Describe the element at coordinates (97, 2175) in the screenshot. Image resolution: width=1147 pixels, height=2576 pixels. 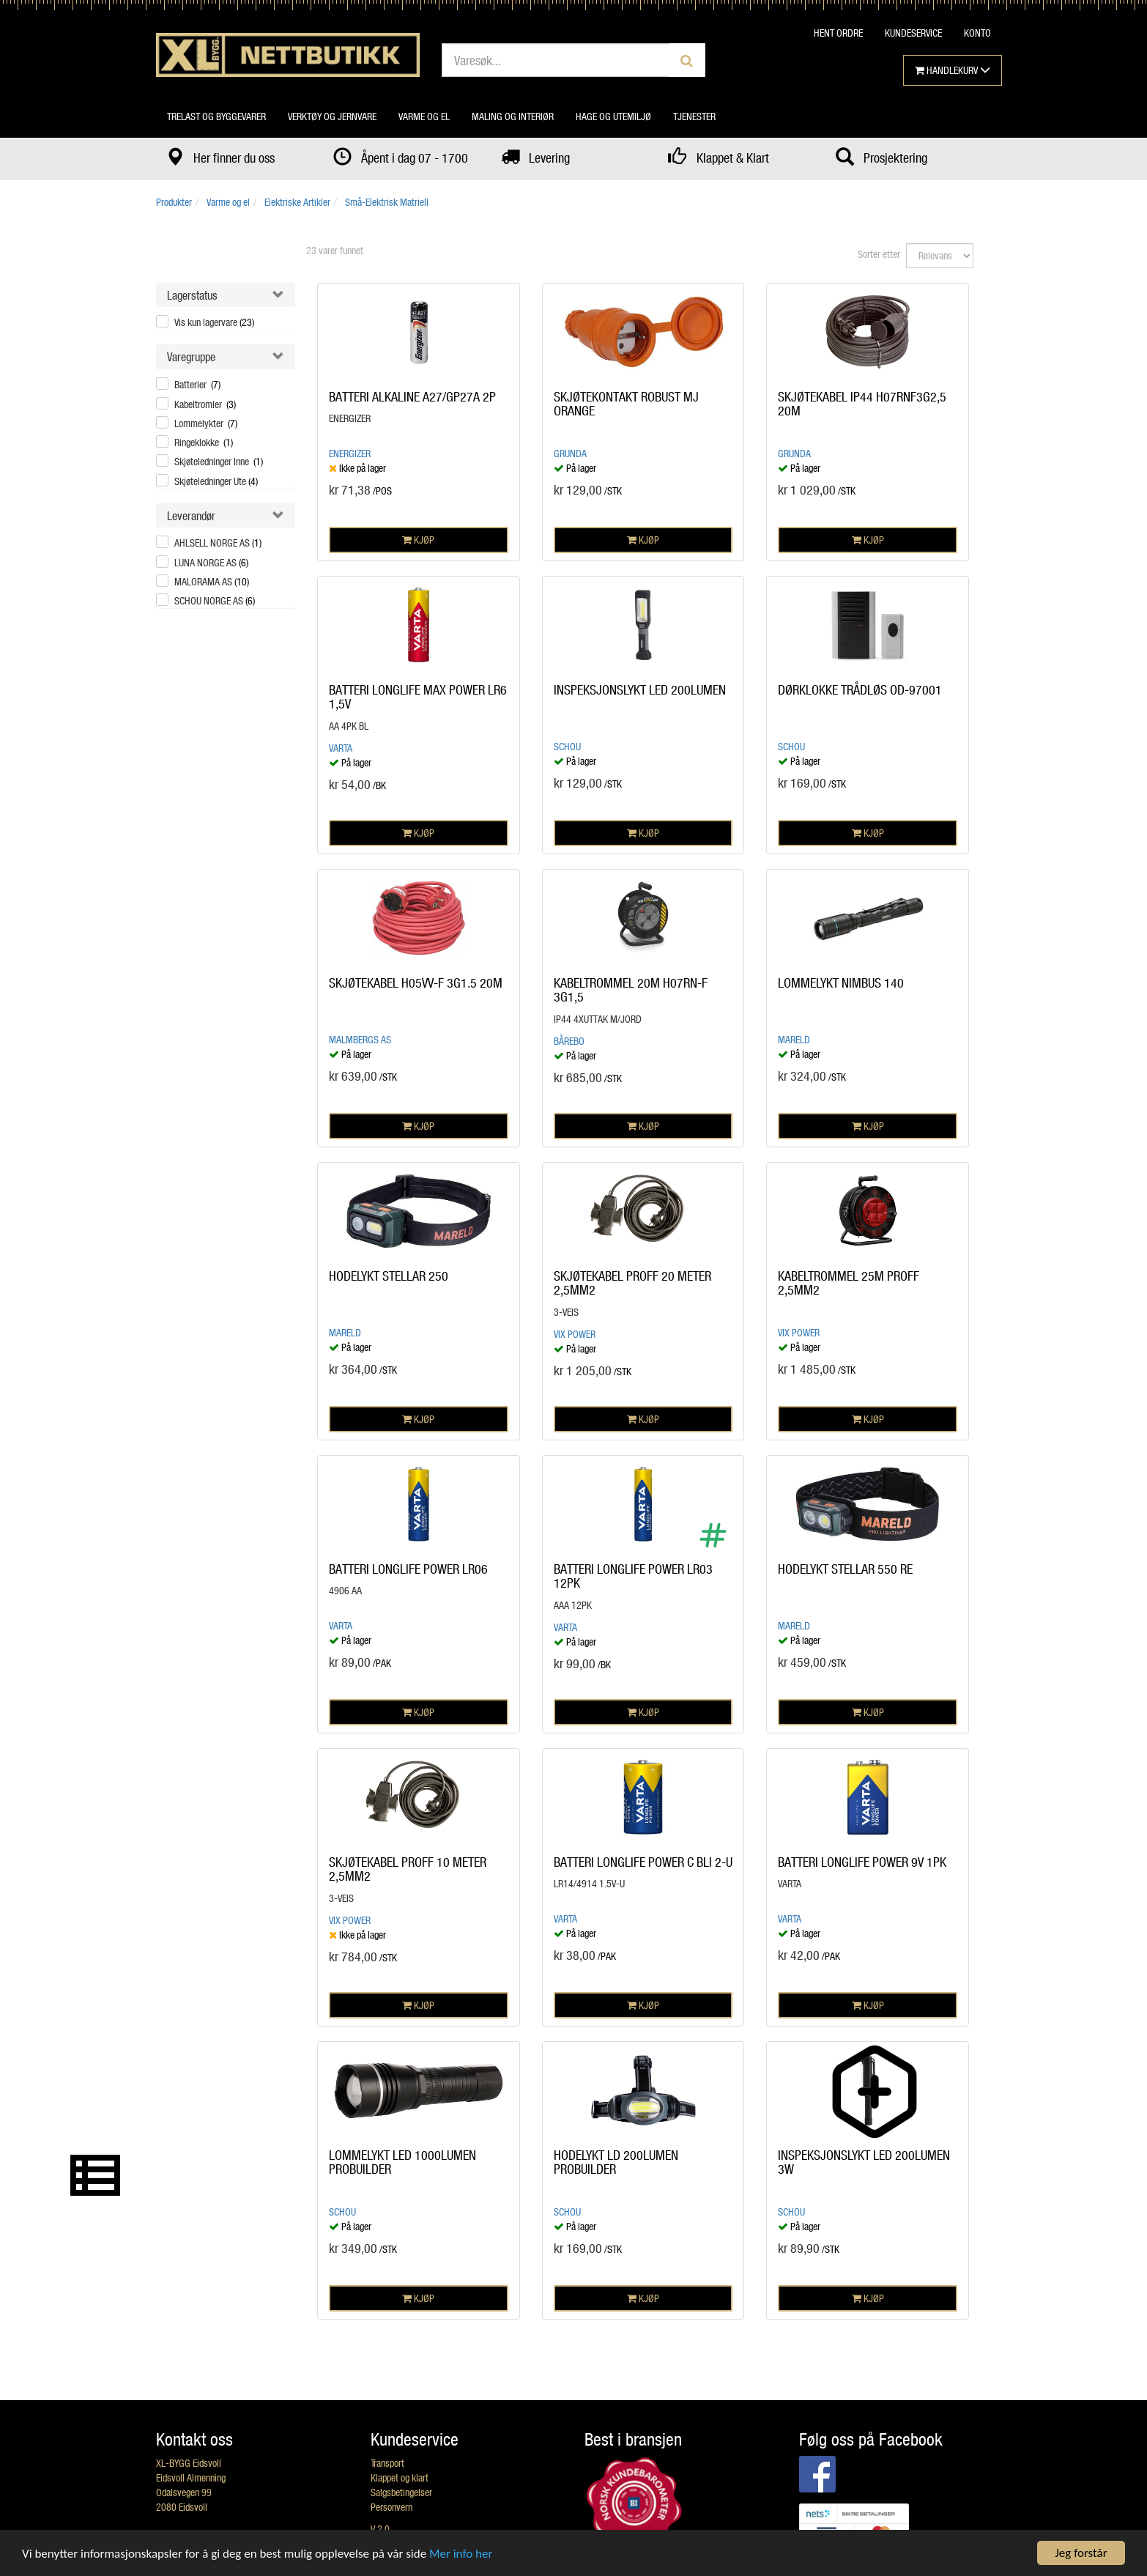
I see `switch to list view` at that location.